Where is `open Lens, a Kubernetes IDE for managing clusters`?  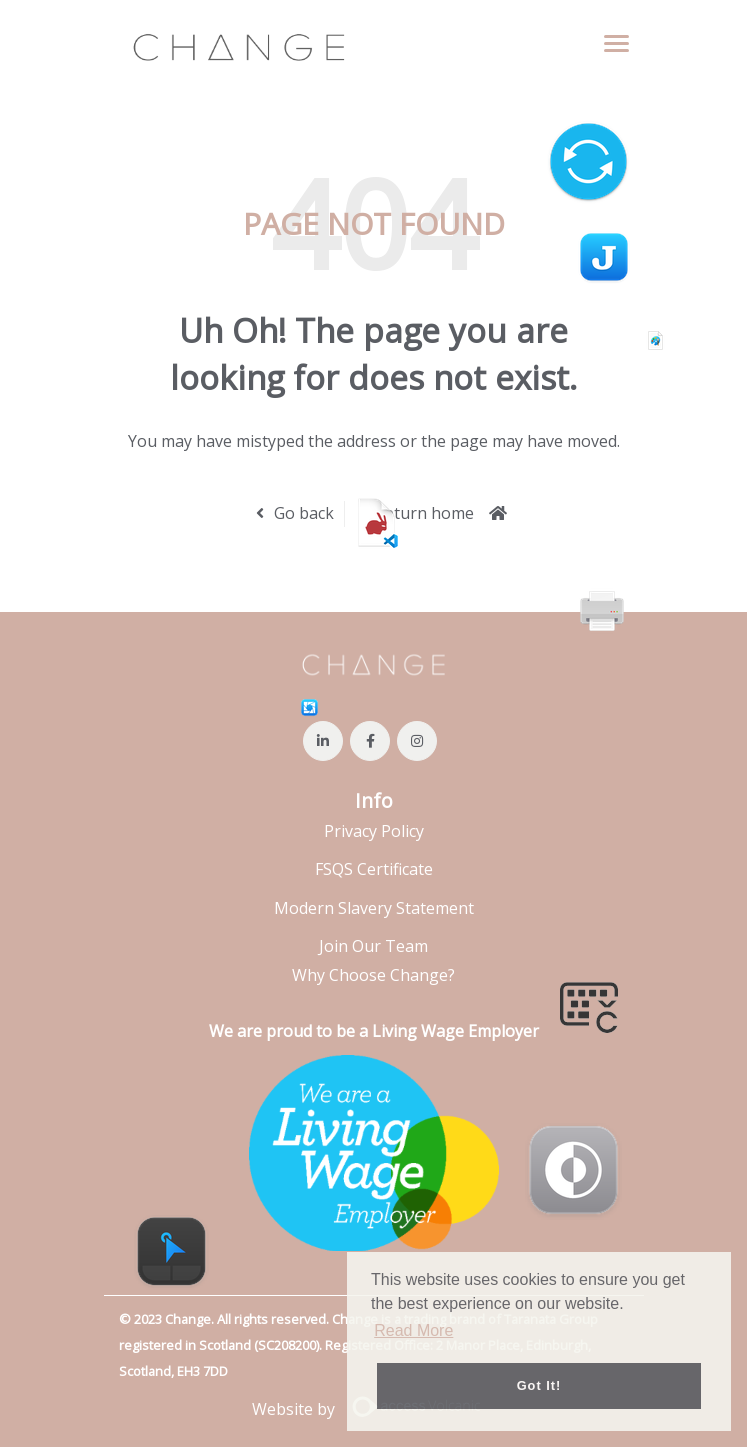 open Lens, a Kubernetes IDE for managing clusters is located at coordinates (309, 707).